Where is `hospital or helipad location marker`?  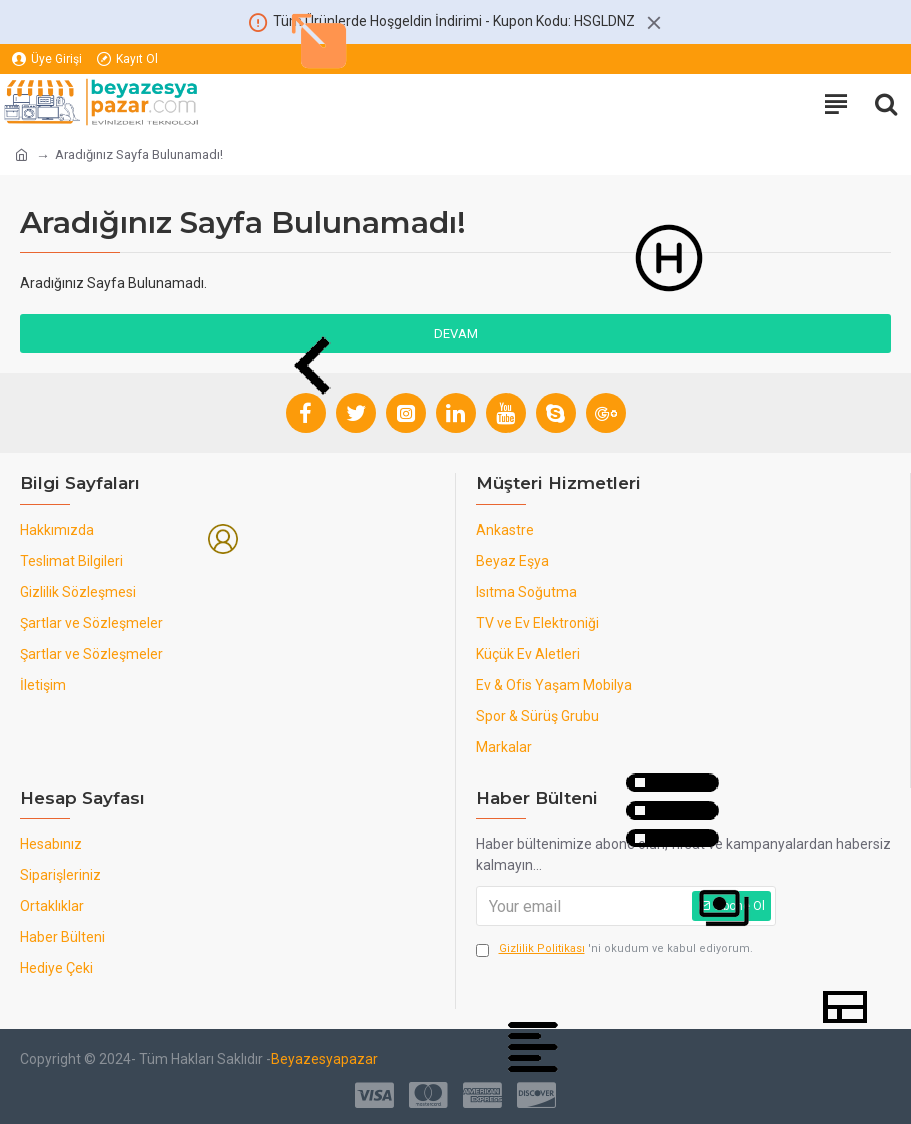
hospital or helipad location marker is located at coordinates (669, 258).